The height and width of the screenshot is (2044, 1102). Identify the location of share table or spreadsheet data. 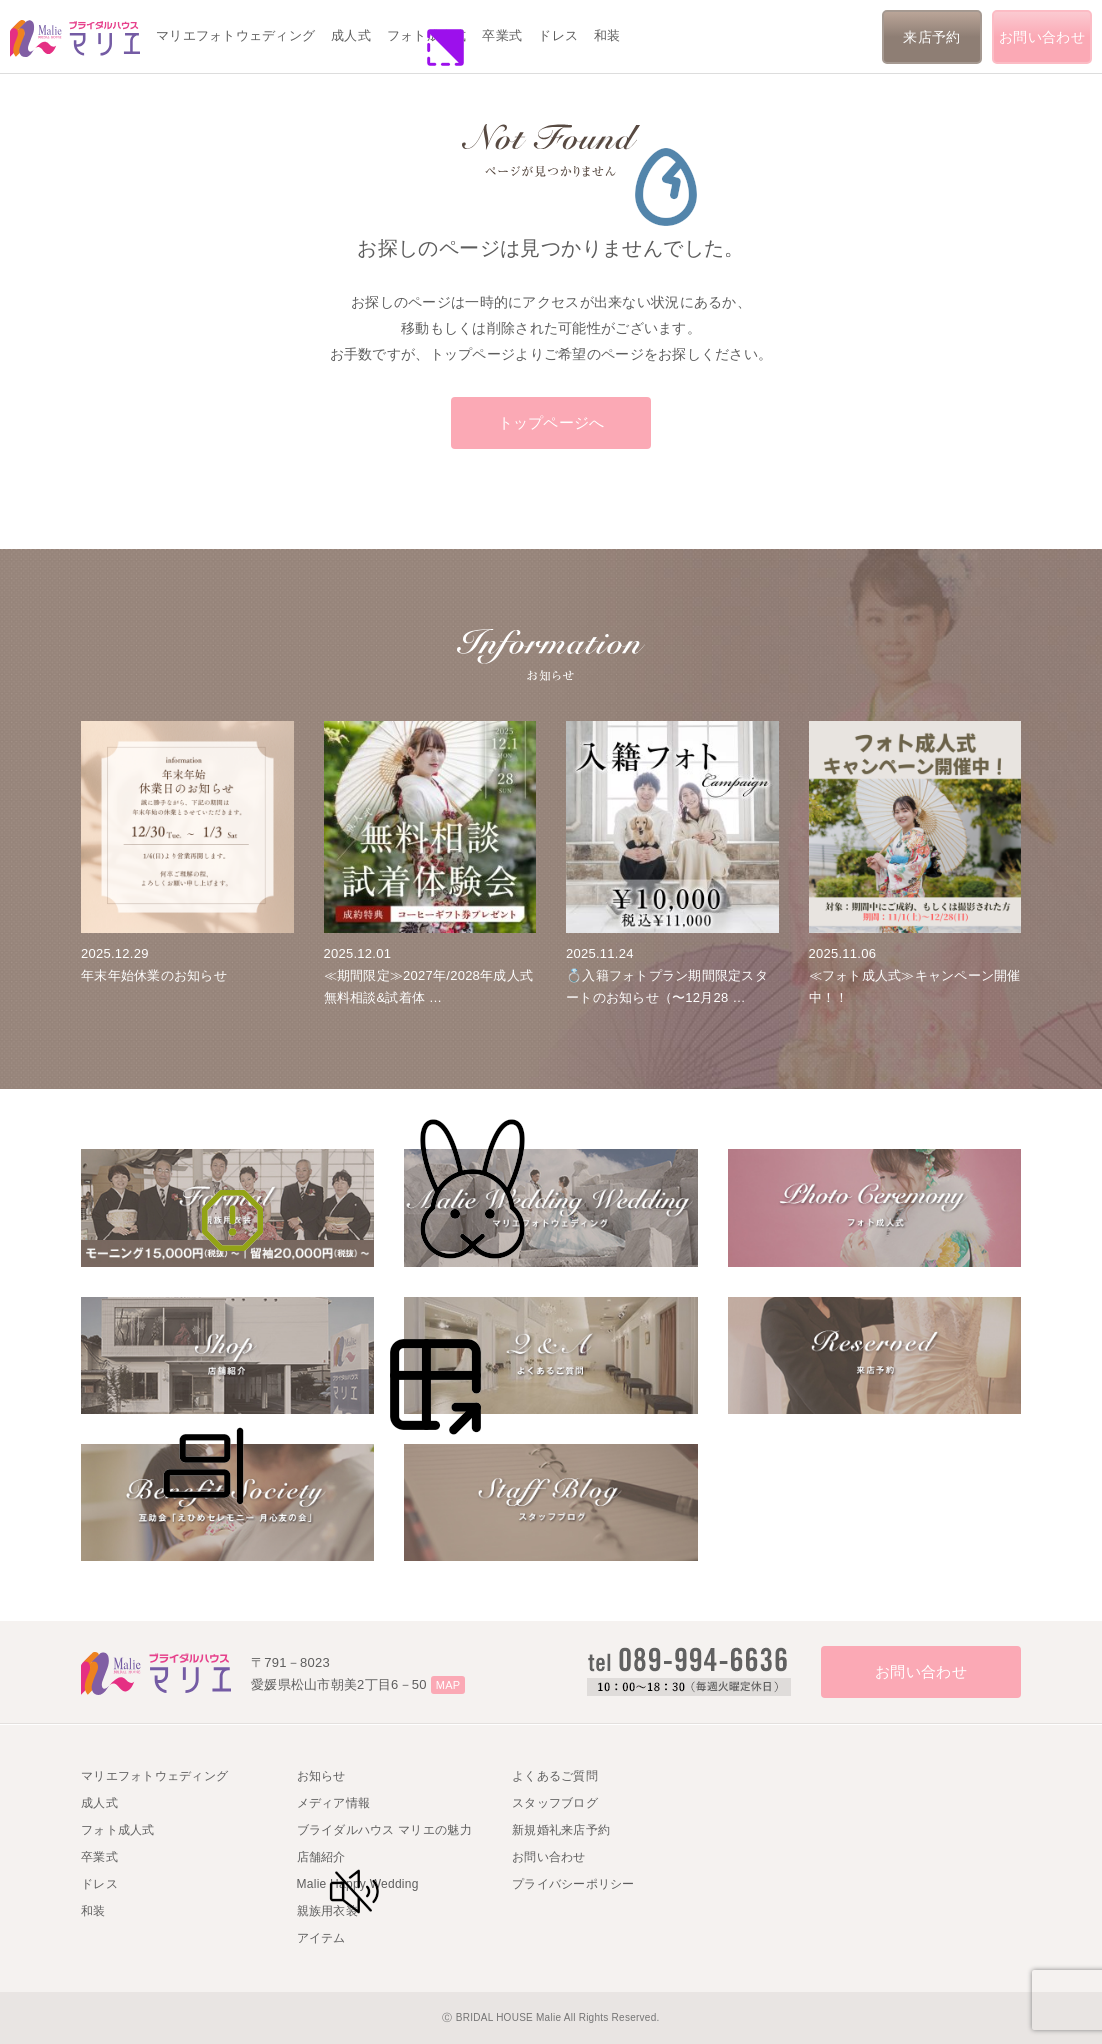
(435, 1384).